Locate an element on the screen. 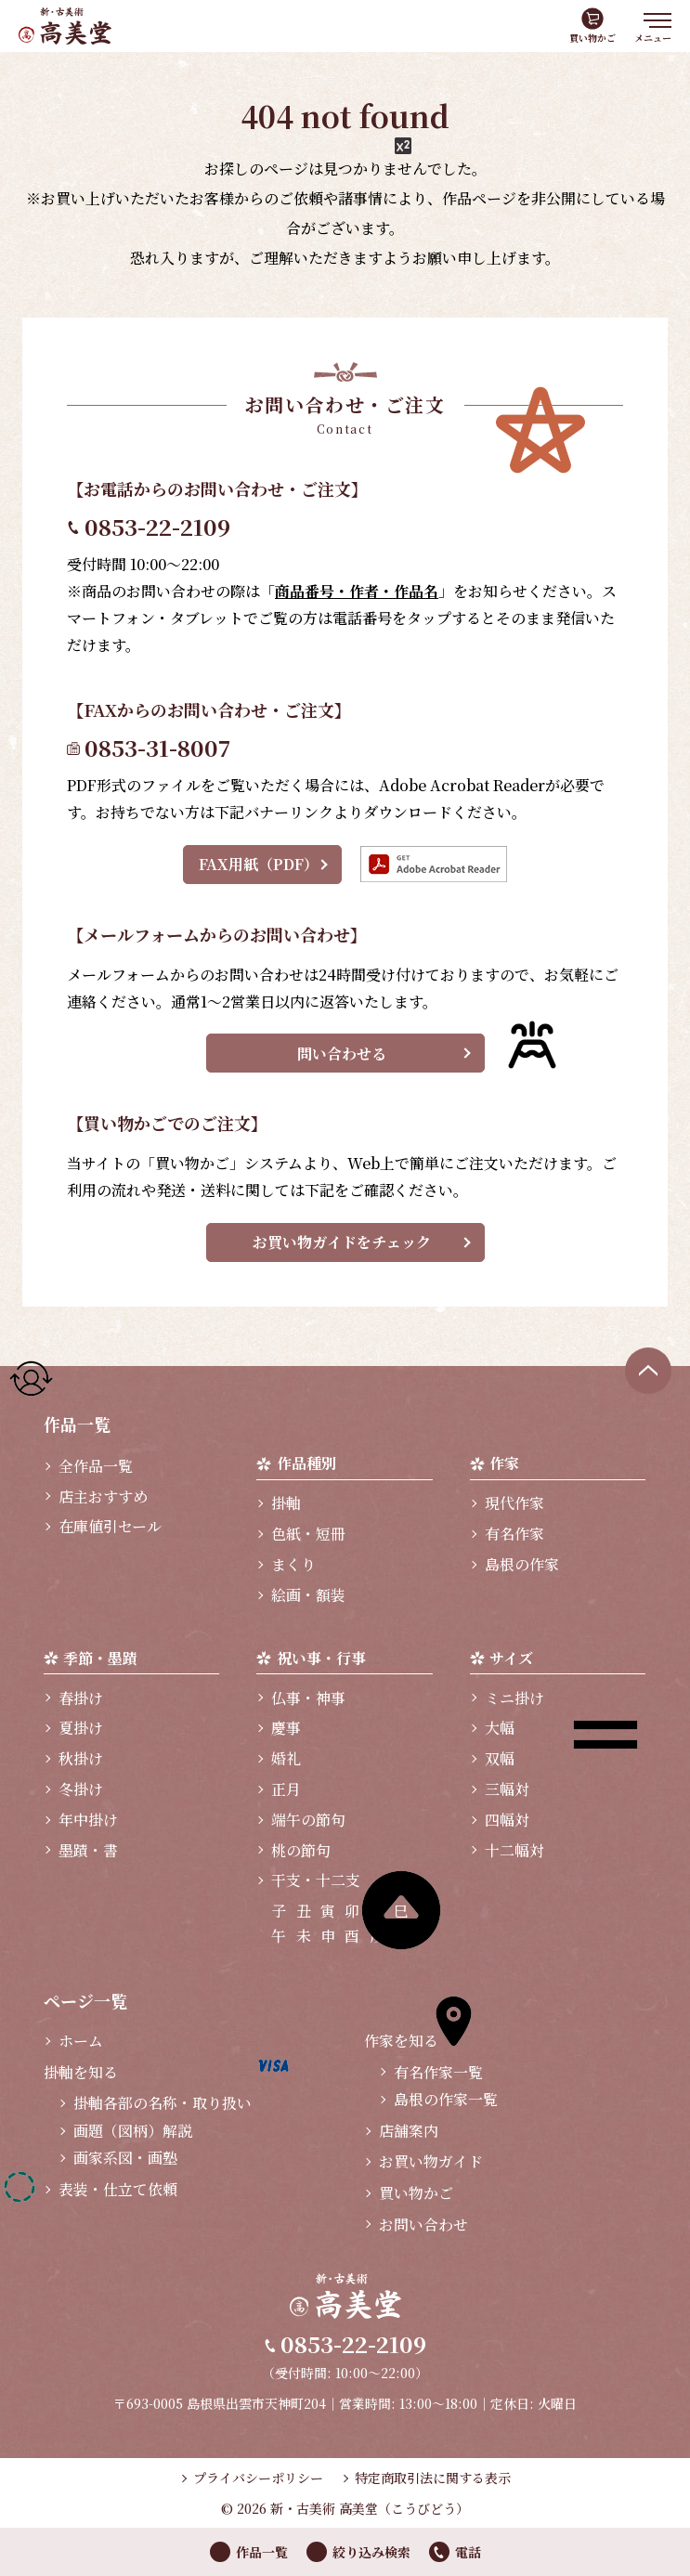 The height and width of the screenshot is (2576, 690). apply superscript formatting to selected text is located at coordinates (403, 146).